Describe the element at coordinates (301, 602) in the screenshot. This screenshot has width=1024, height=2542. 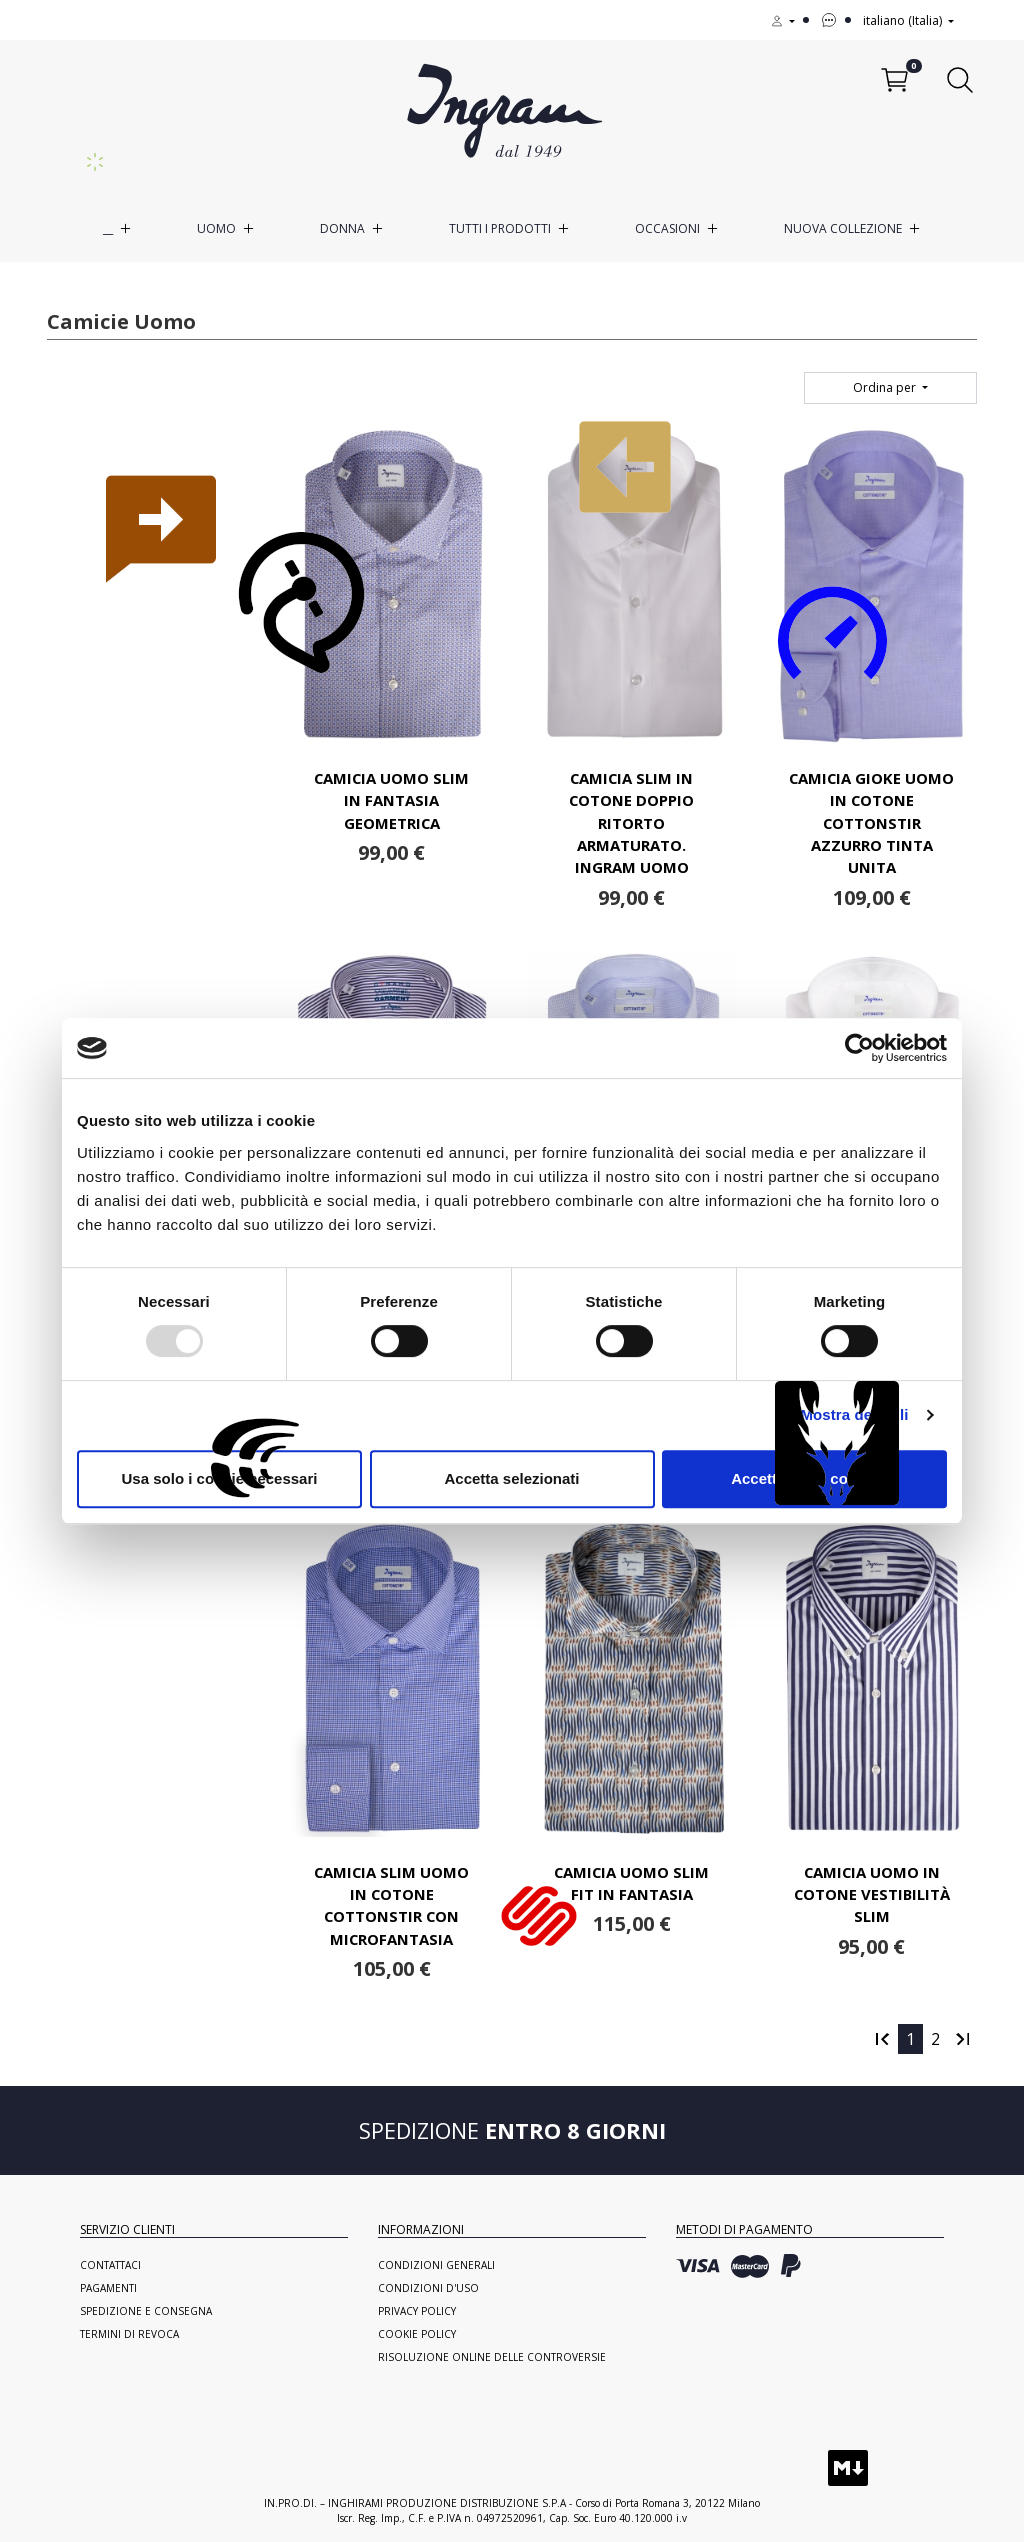
I see `open the Satellite app` at that location.